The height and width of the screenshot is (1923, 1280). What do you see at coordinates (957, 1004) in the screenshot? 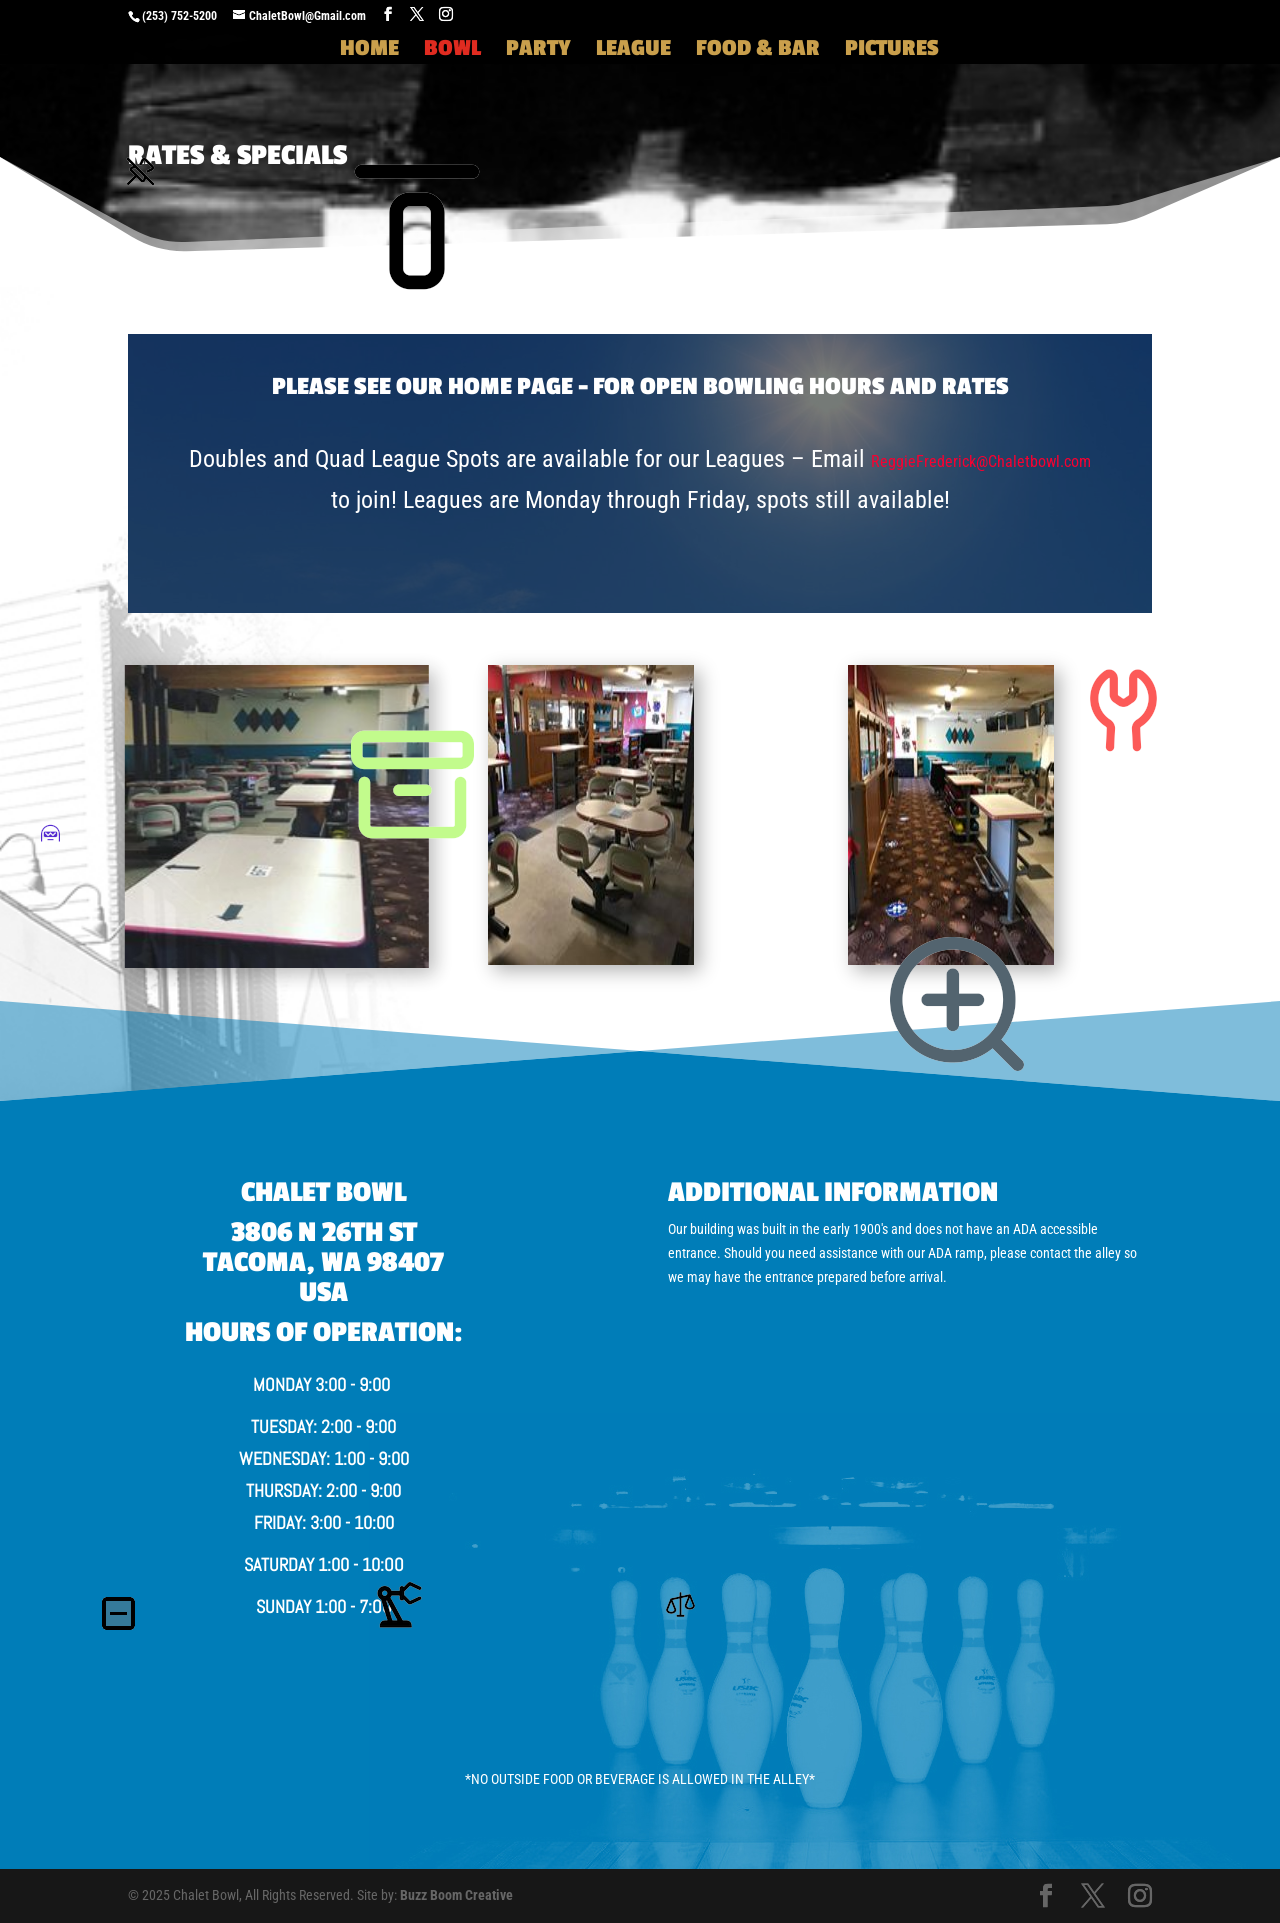
I see `zoom in on content` at bounding box center [957, 1004].